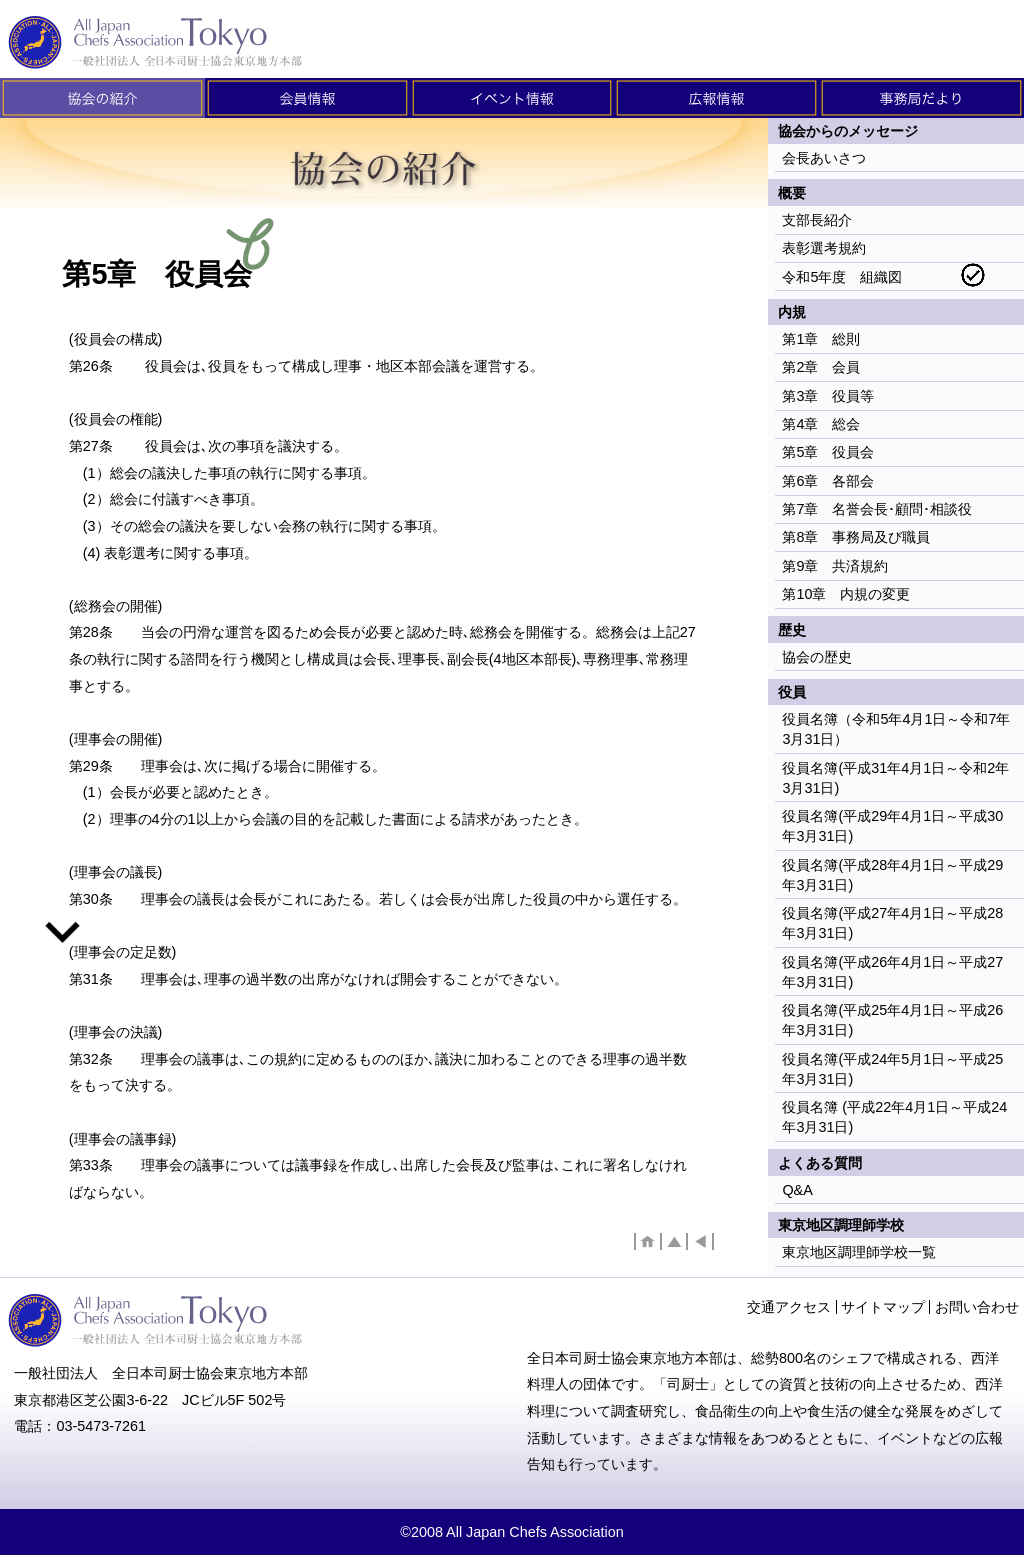 Image resolution: width=1024 pixels, height=1555 pixels. What do you see at coordinates (973, 275) in the screenshot?
I see `indicates a successfully completed action` at bounding box center [973, 275].